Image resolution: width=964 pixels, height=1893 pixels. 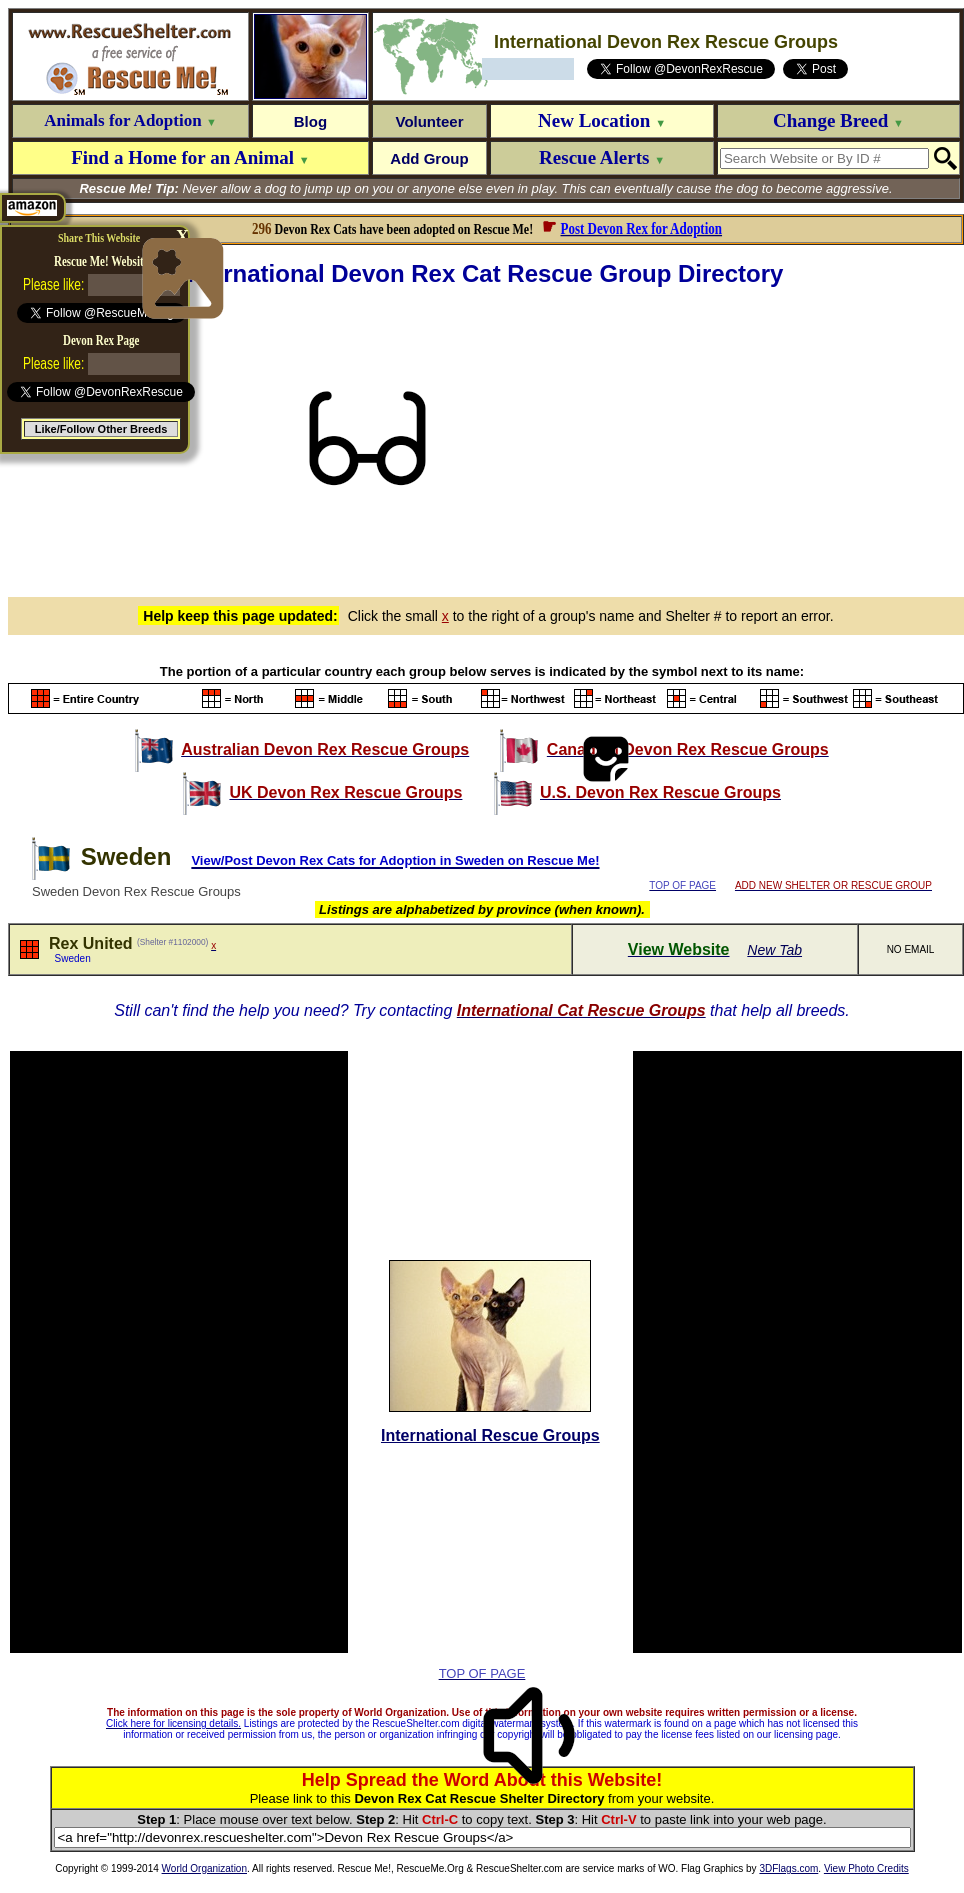 What do you see at coordinates (367, 440) in the screenshot?
I see `toggle reading mode or reader view` at bounding box center [367, 440].